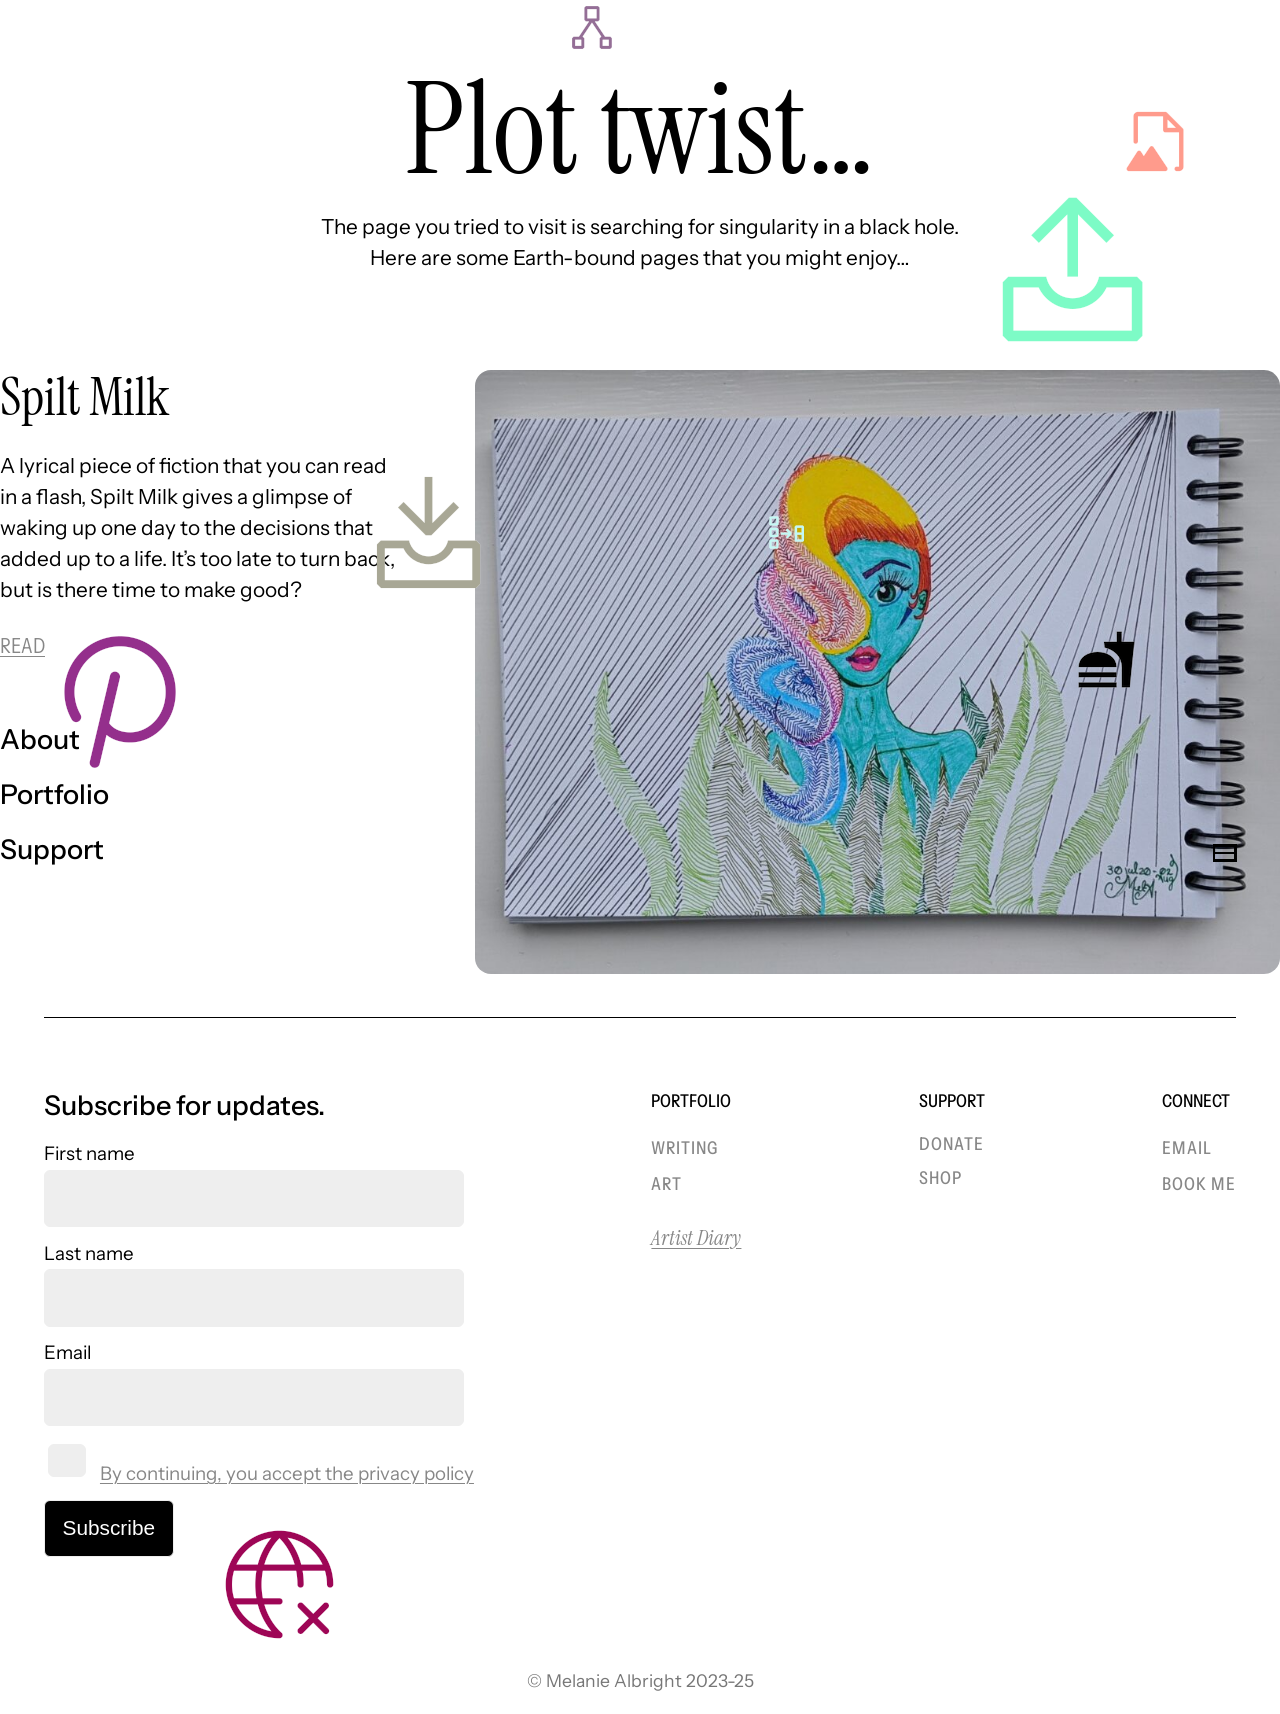 The height and width of the screenshot is (1714, 1280). What do you see at coordinates (1106, 659) in the screenshot?
I see `find nearby fast food restaurants` at bounding box center [1106, 659].